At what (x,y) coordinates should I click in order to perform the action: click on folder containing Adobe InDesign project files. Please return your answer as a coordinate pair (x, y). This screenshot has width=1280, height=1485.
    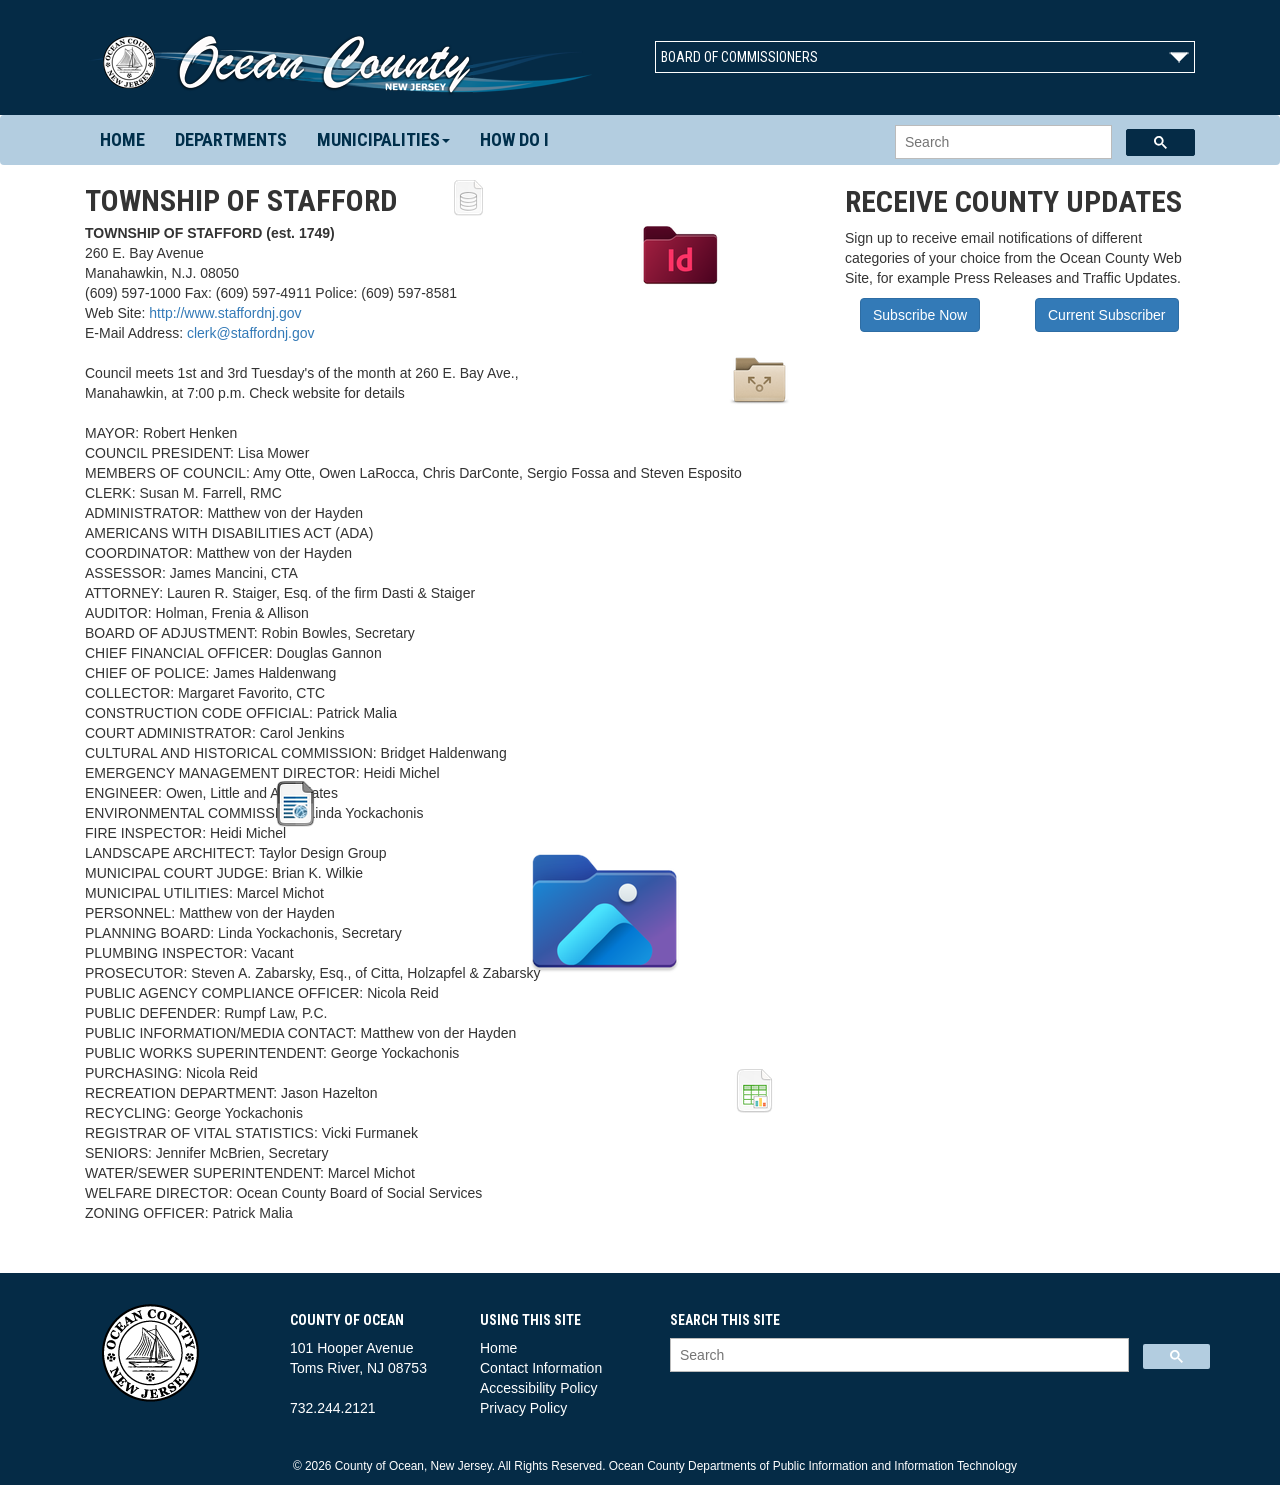
    Looking at the image, I should click on (680, 257).